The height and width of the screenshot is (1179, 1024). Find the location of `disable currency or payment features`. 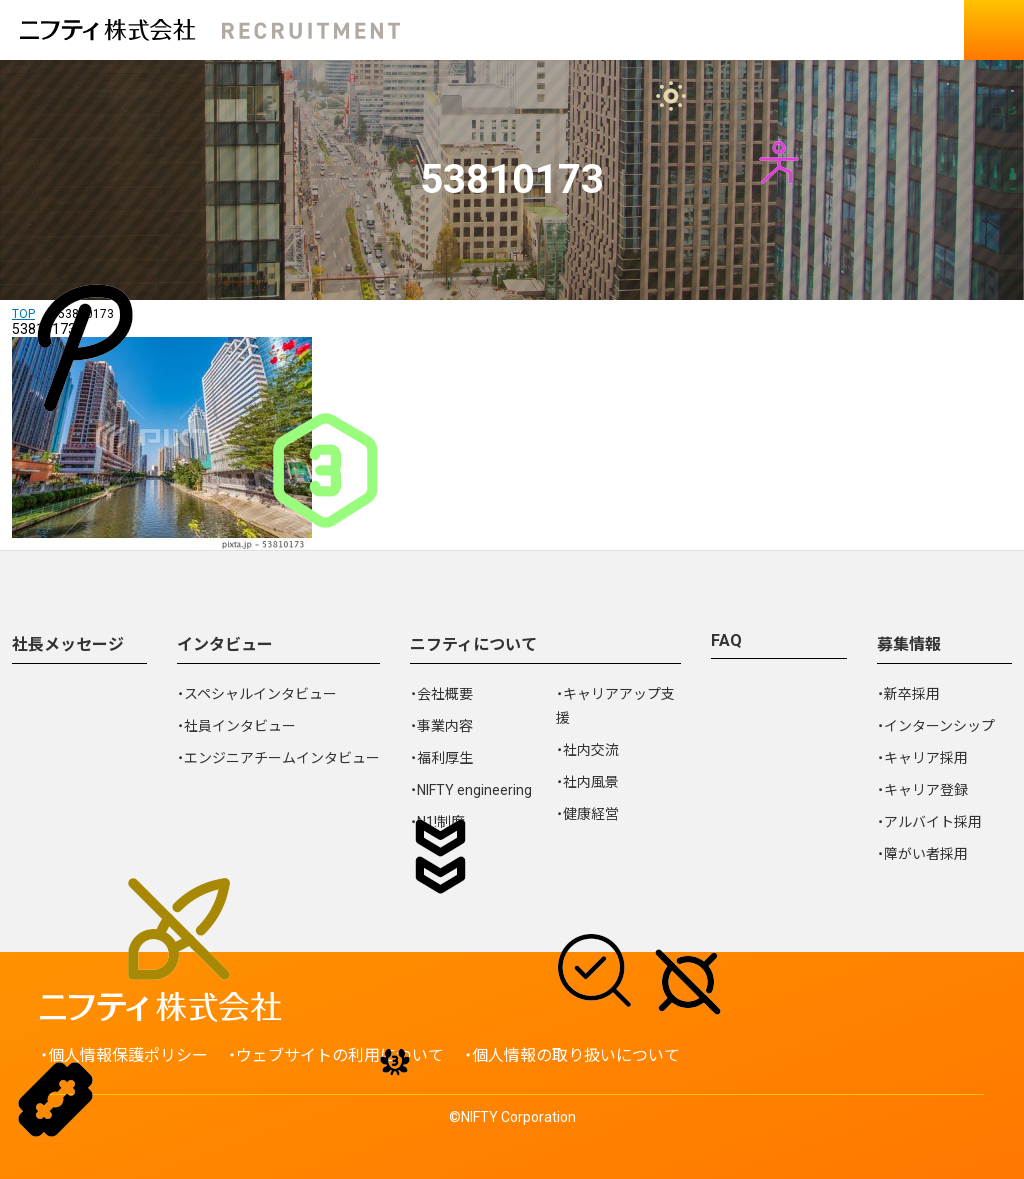

disable currency or payment features is located at coordinates (688, 982).